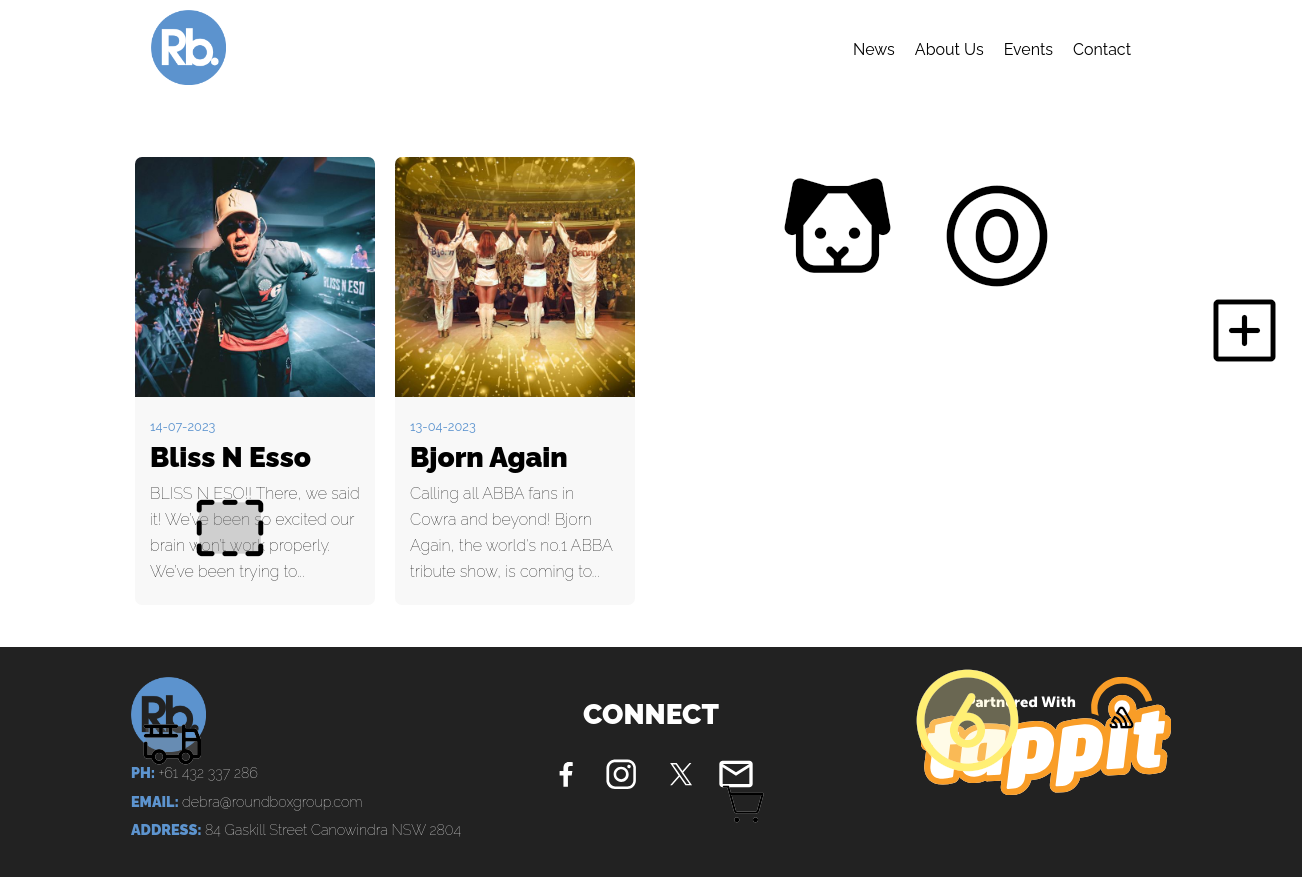  What do you see at coordinates (744, 804) in the screenshot?
I see `view your shopping cart` at bounding box center [744, 804].